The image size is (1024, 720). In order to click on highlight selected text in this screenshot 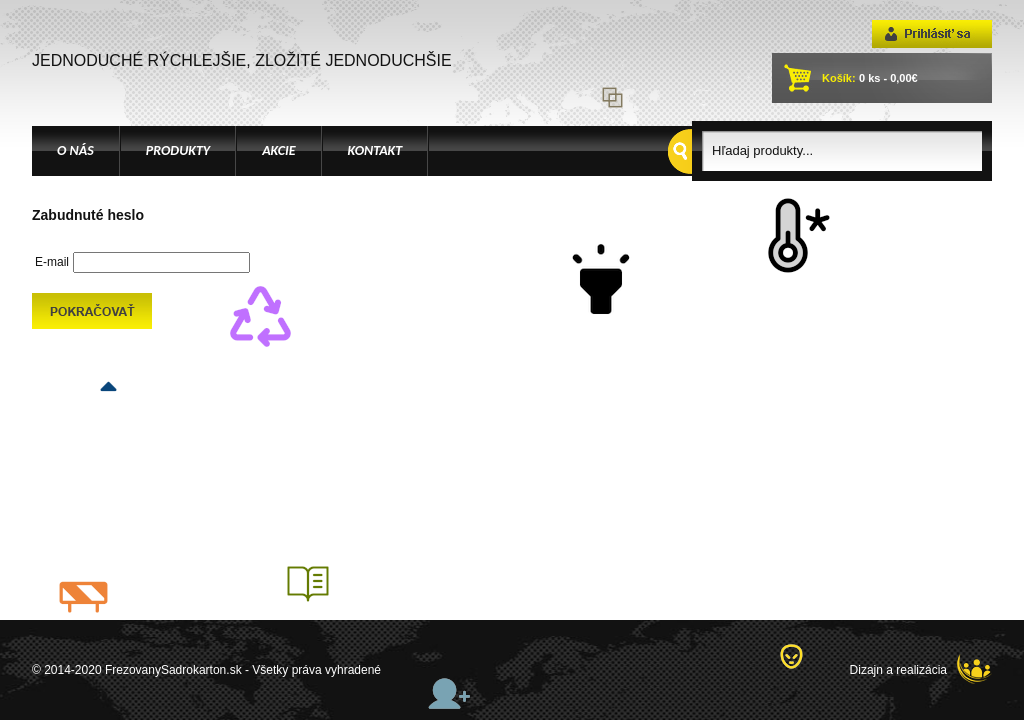, I will do `click(601, 279)`.